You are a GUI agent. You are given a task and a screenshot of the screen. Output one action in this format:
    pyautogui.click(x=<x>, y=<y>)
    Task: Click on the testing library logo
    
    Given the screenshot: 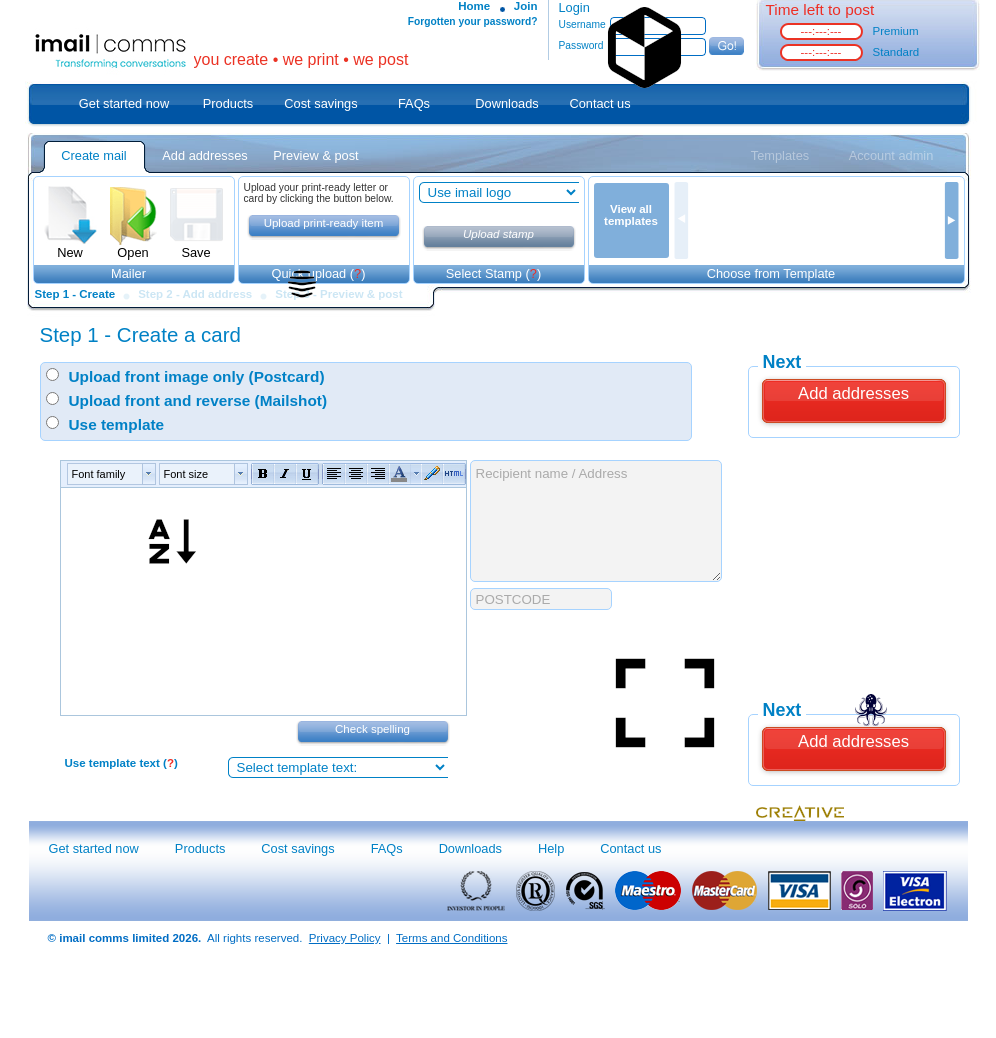 What is the action you would take?
    pyautogui.click(x=871, y=710)
    